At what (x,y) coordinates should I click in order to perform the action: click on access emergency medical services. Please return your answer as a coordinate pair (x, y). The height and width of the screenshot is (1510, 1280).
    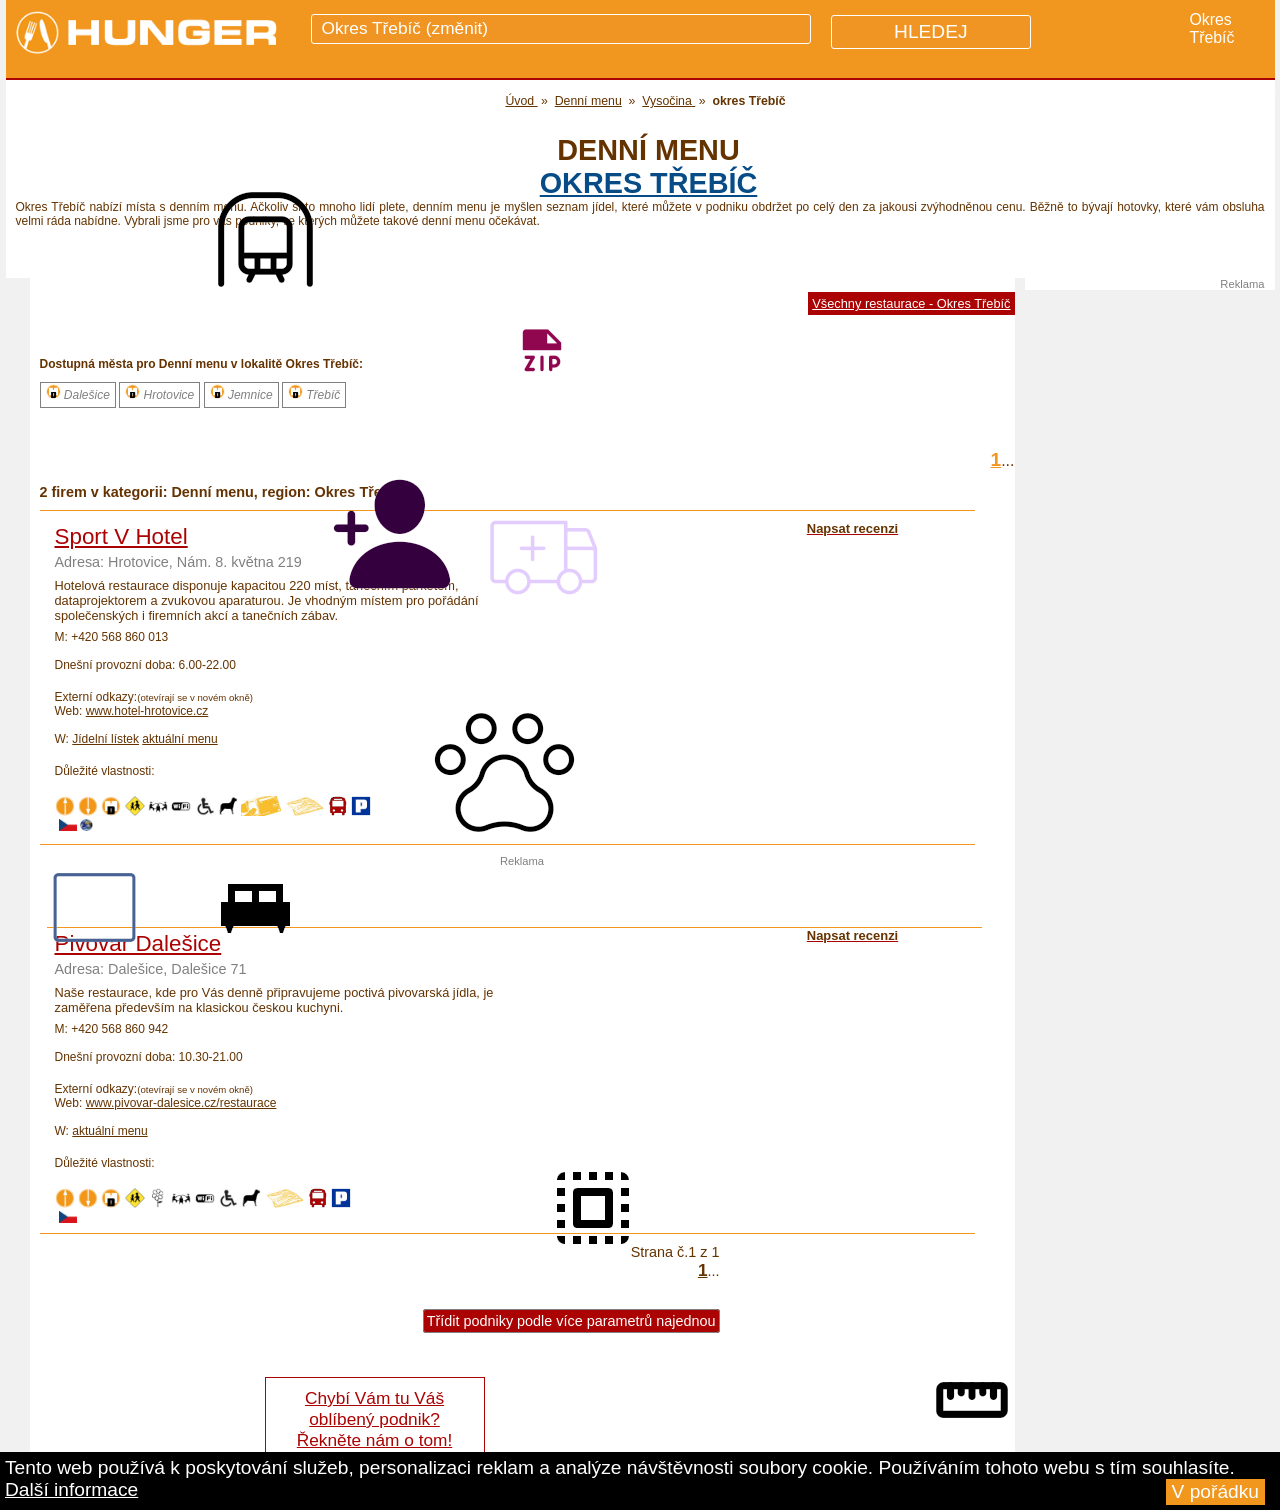
    Looking at the image, I should click on (540, 552).